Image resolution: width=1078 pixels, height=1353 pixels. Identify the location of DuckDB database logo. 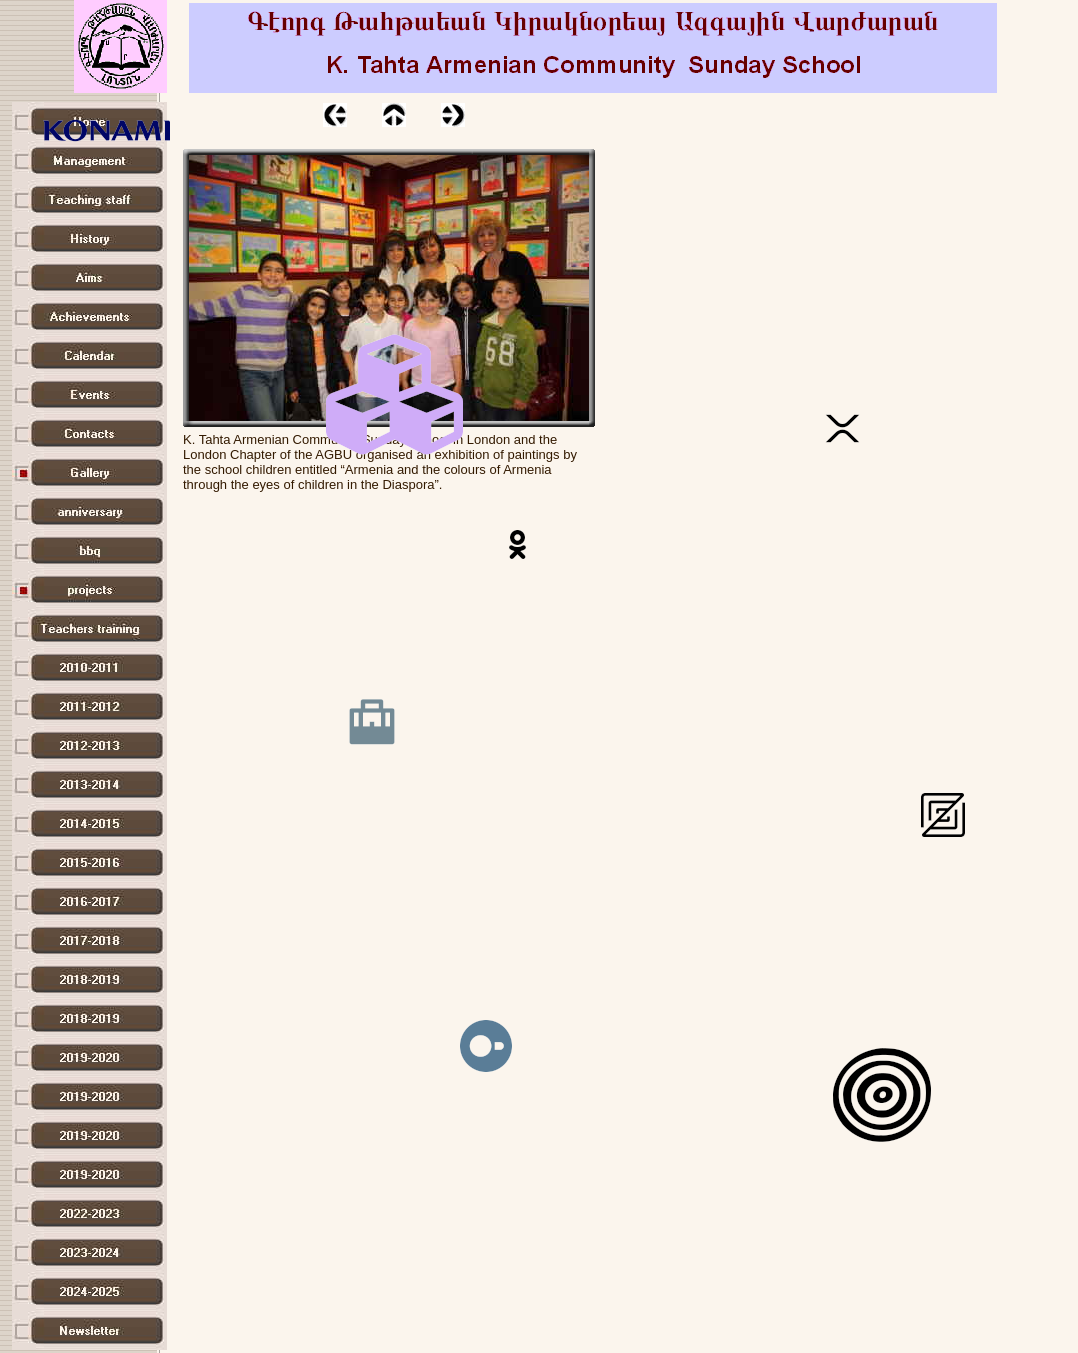
(486, 1046).